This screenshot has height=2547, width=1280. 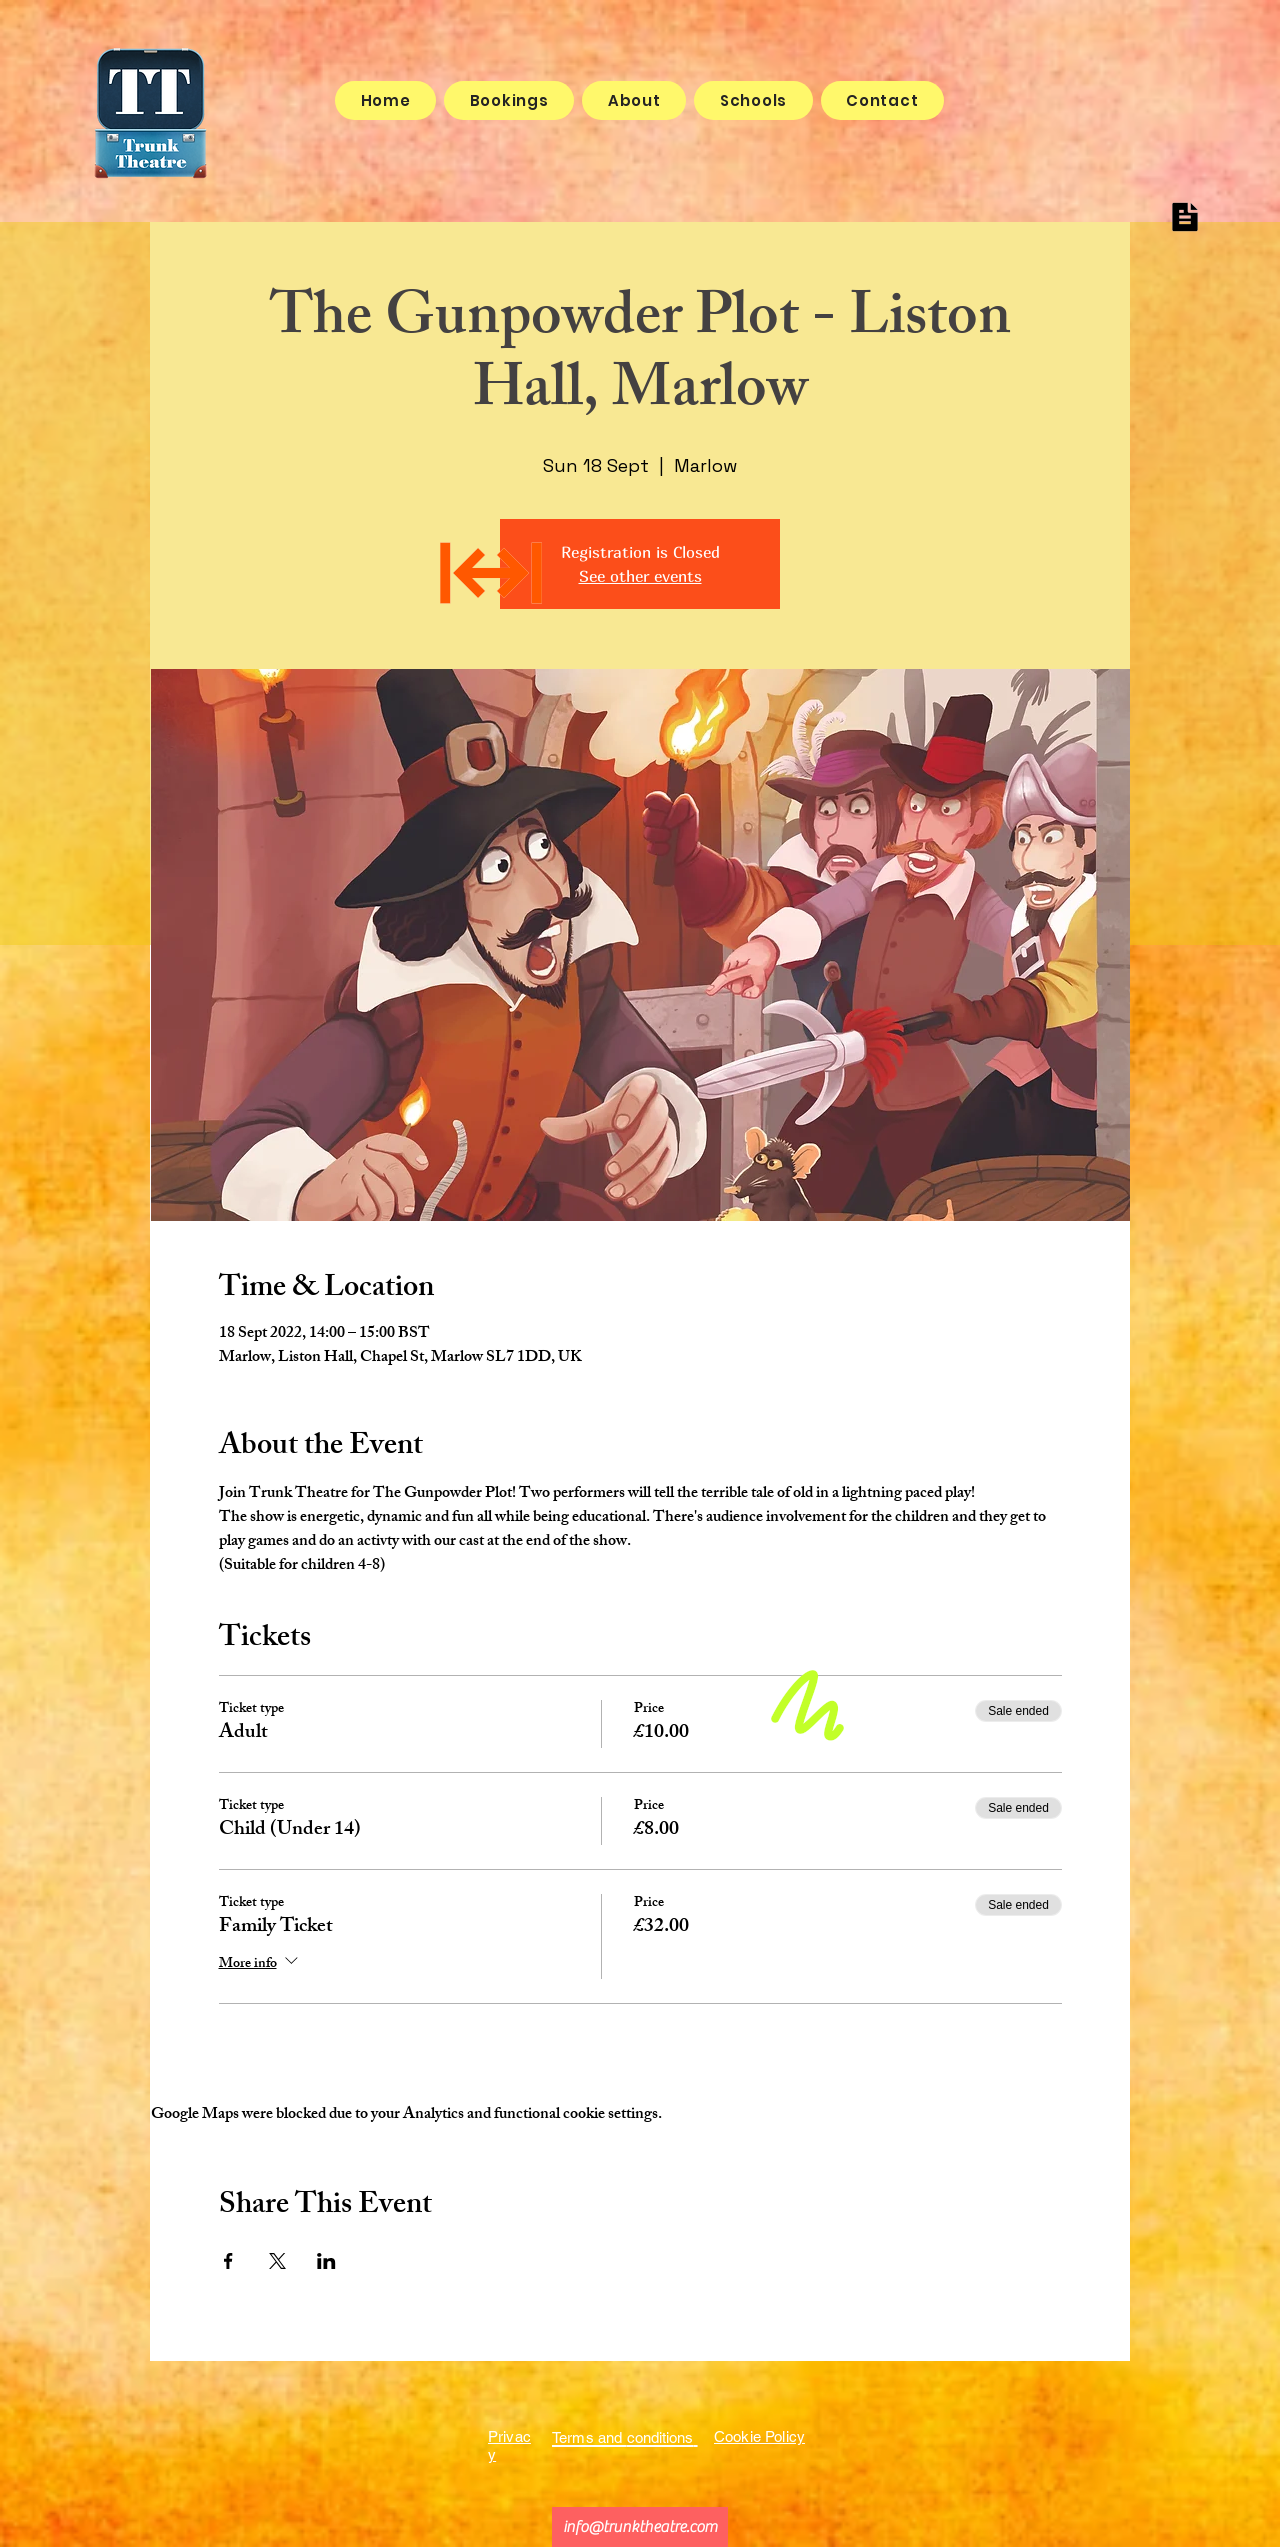 What do you see at coordinates (1185, 217) in the screenshot?
I see `view document details` at bounding box center [1185, 217].